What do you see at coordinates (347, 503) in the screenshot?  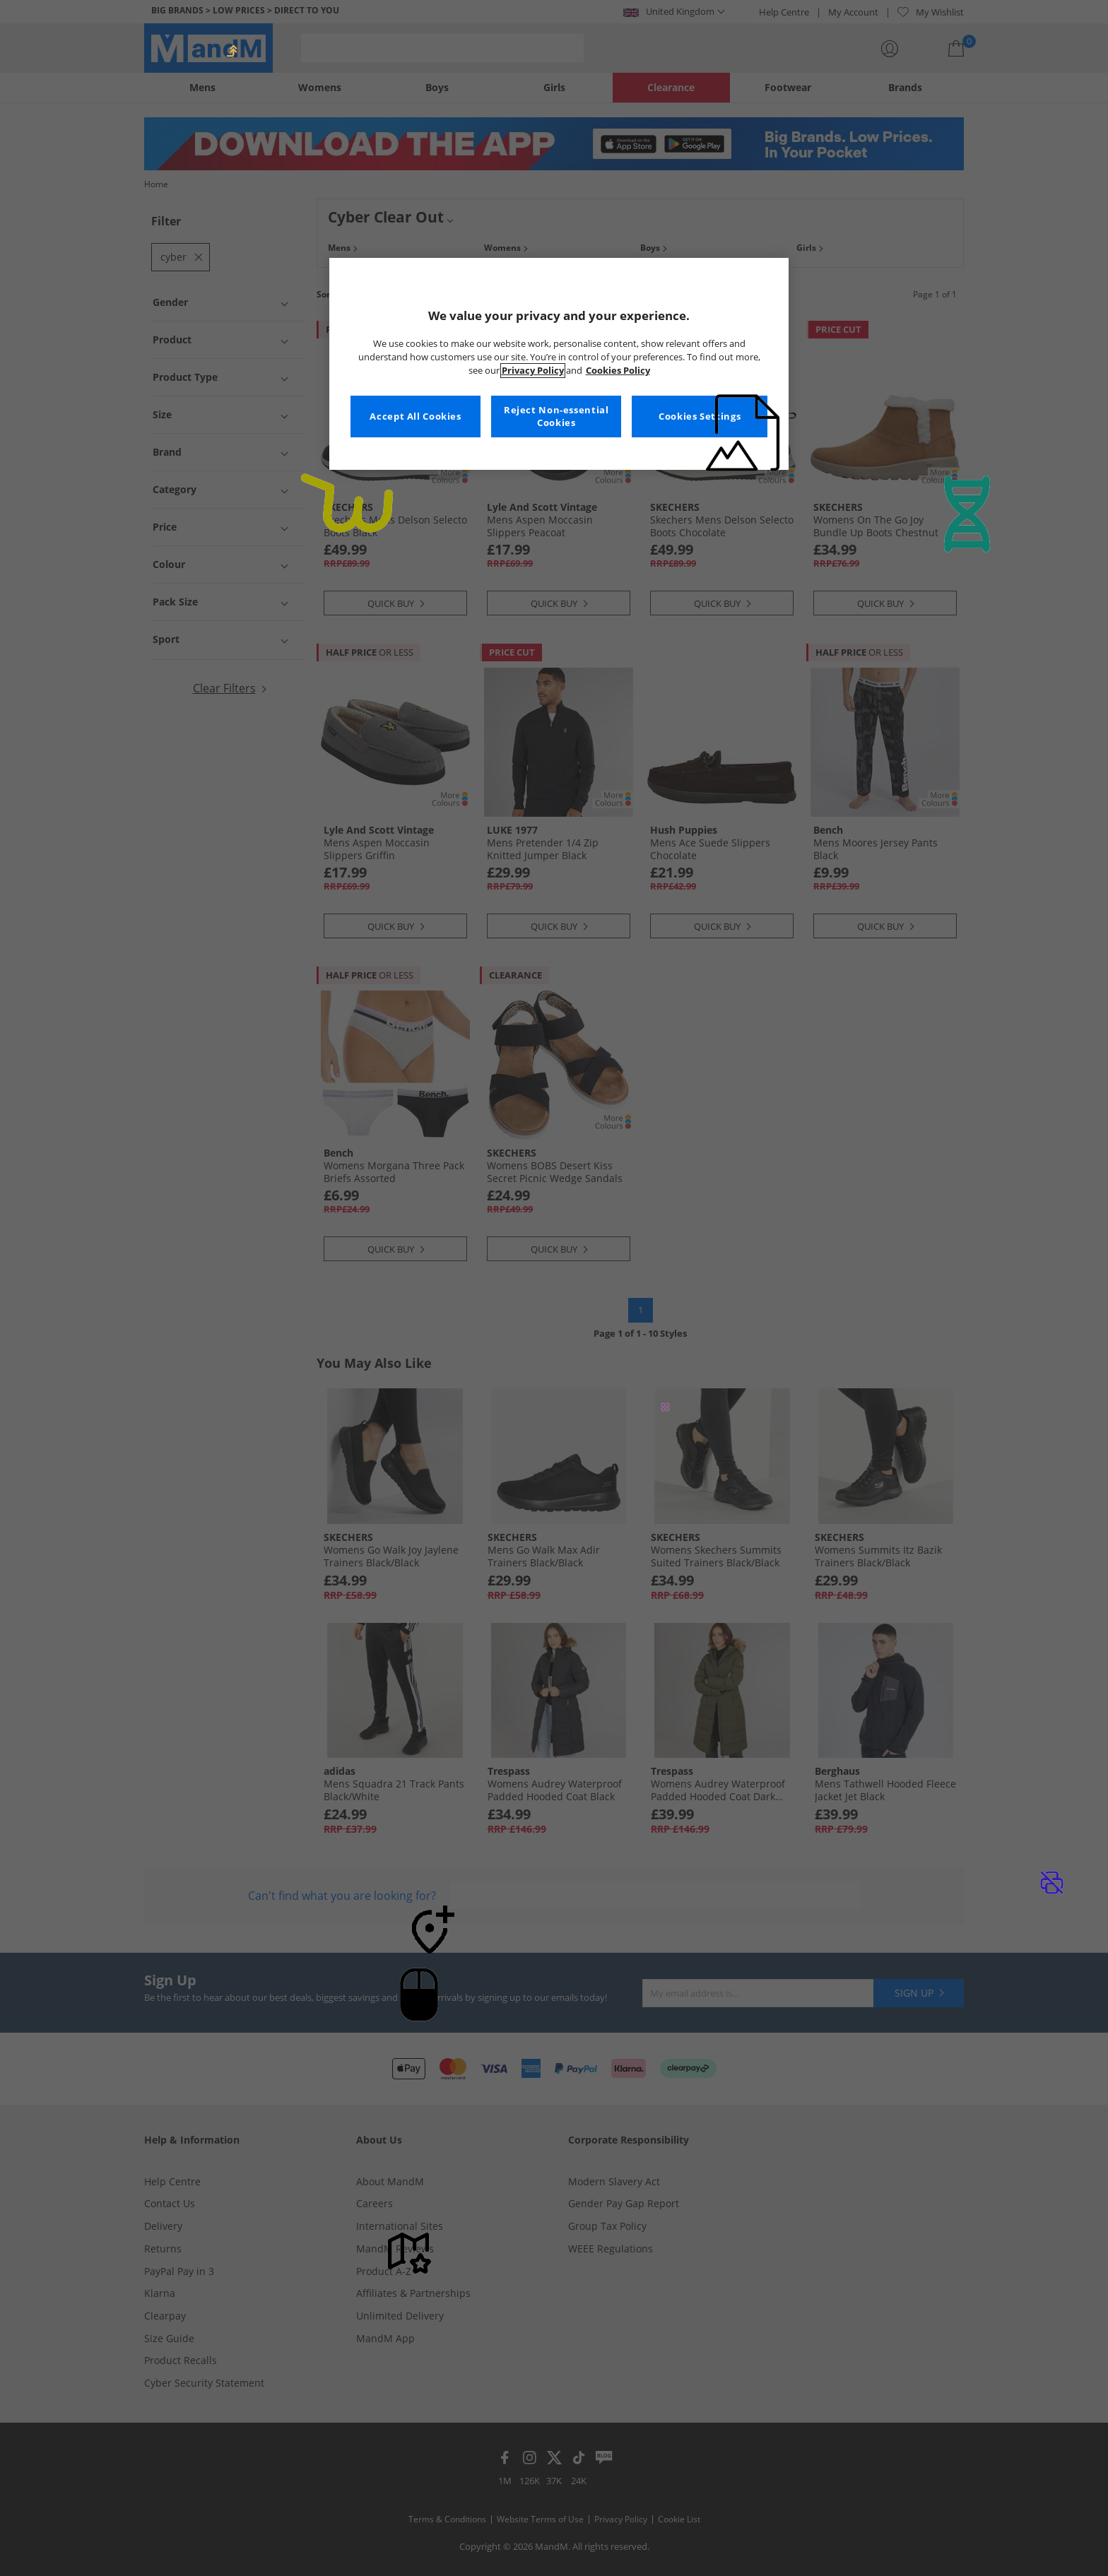 I see `open the Wish shopping app` at bounding box center [347, 503].